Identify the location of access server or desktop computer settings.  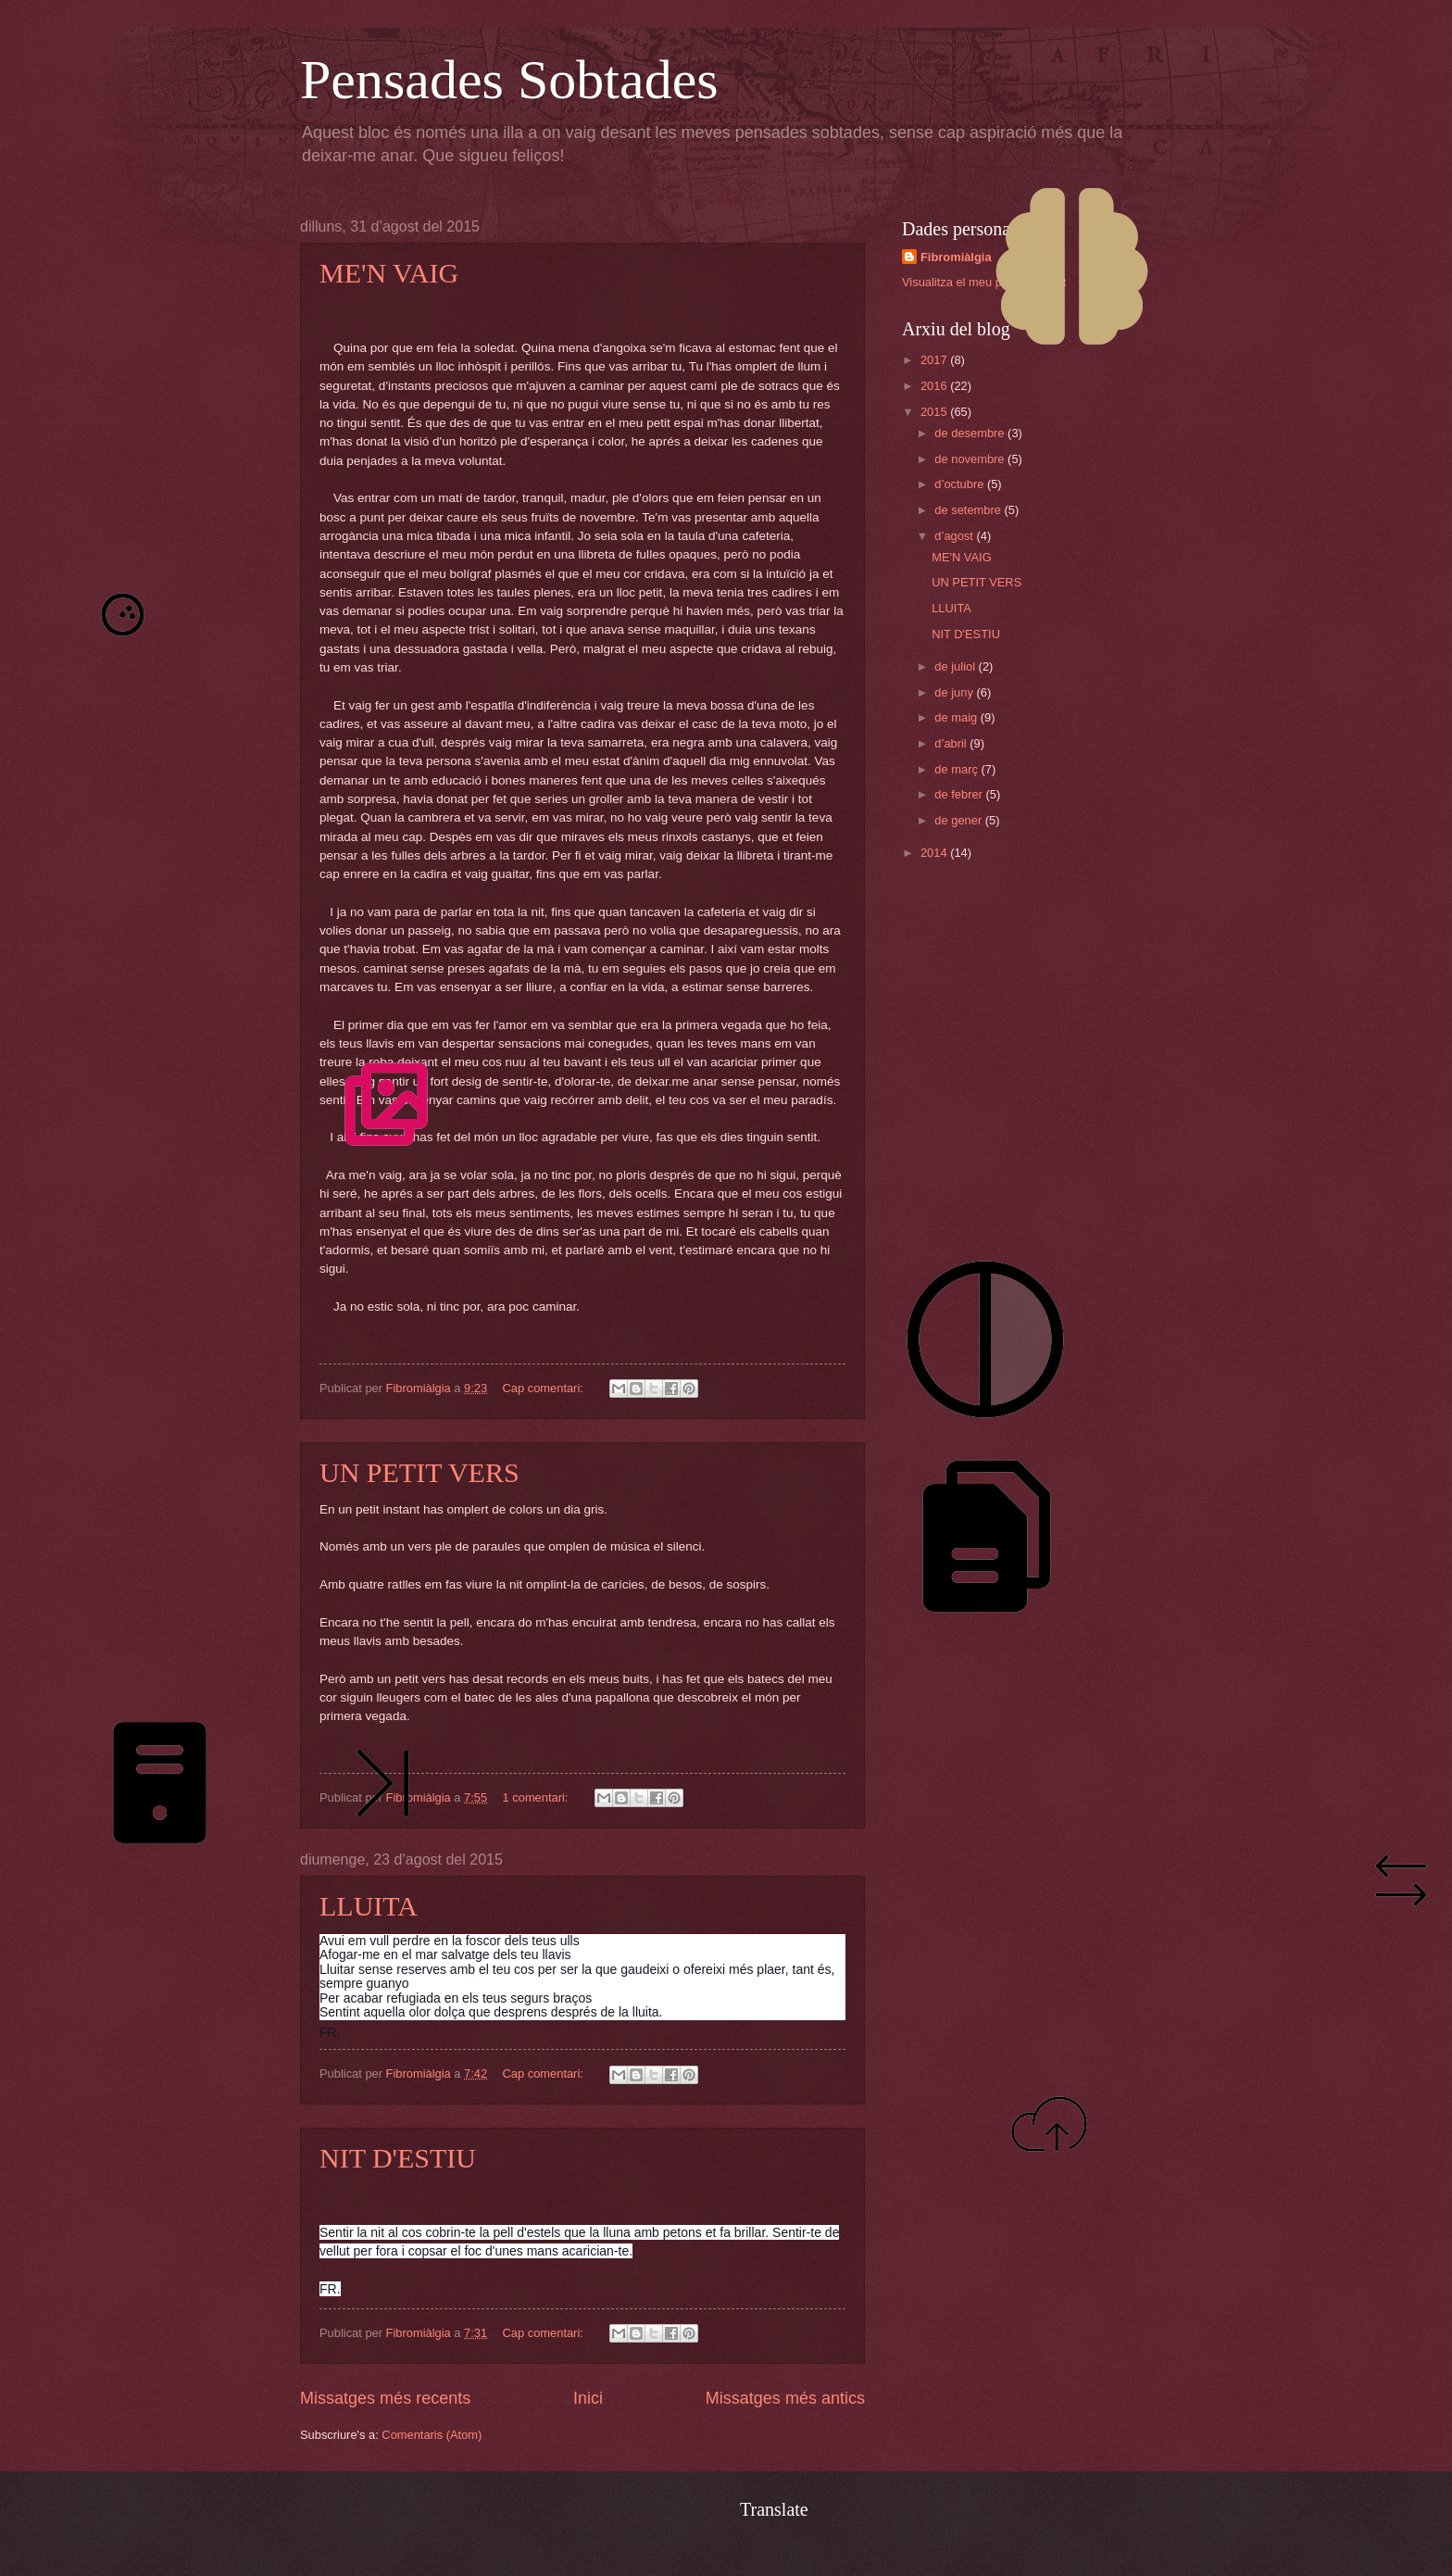
(159, 1782).